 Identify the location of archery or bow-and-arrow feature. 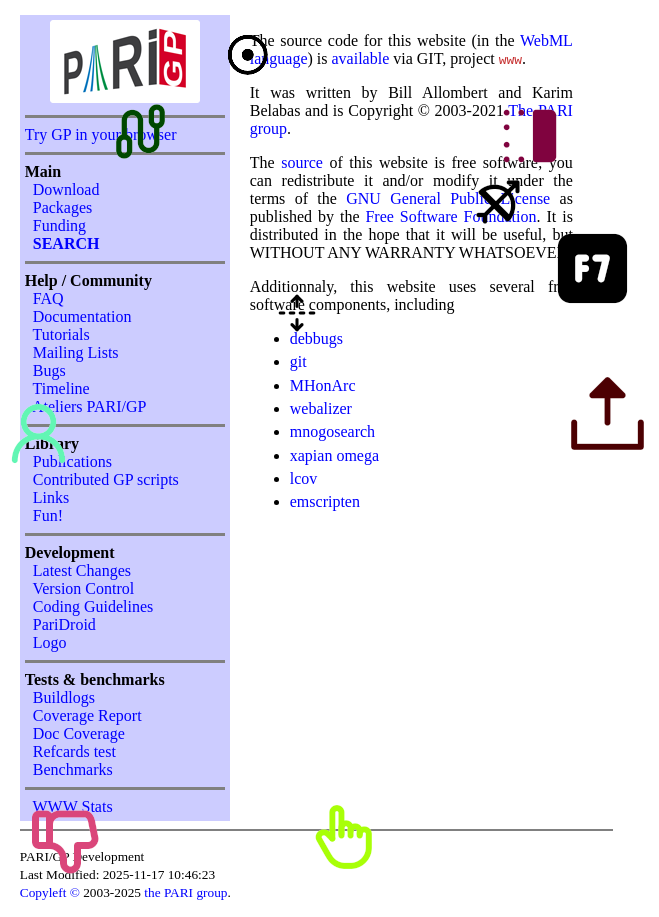
(498, 202).